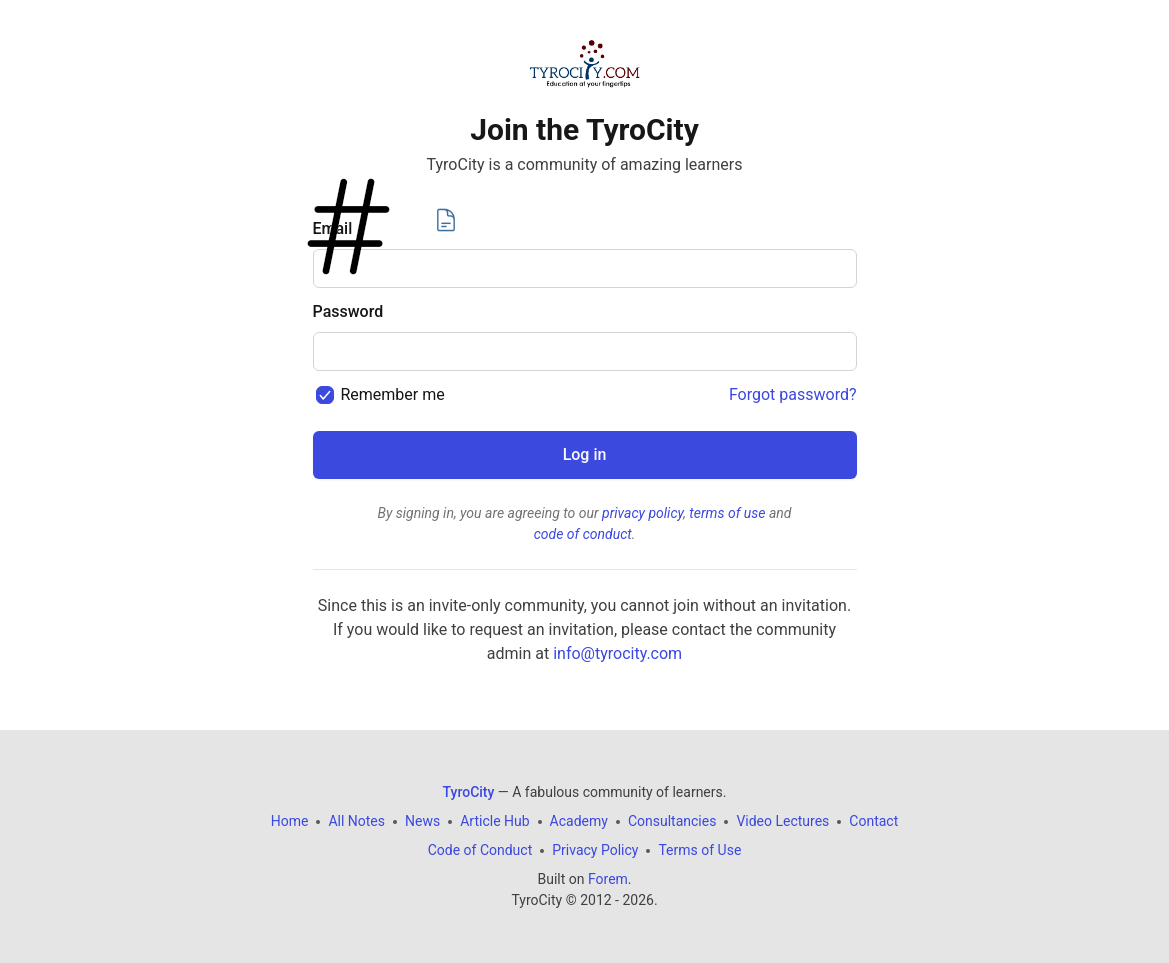 The height and width of the screenshot is (963, 1169). What do you see at coordinates (446, 220) in the screenshot?
I see `view document details` at bounding box center [446, 220].